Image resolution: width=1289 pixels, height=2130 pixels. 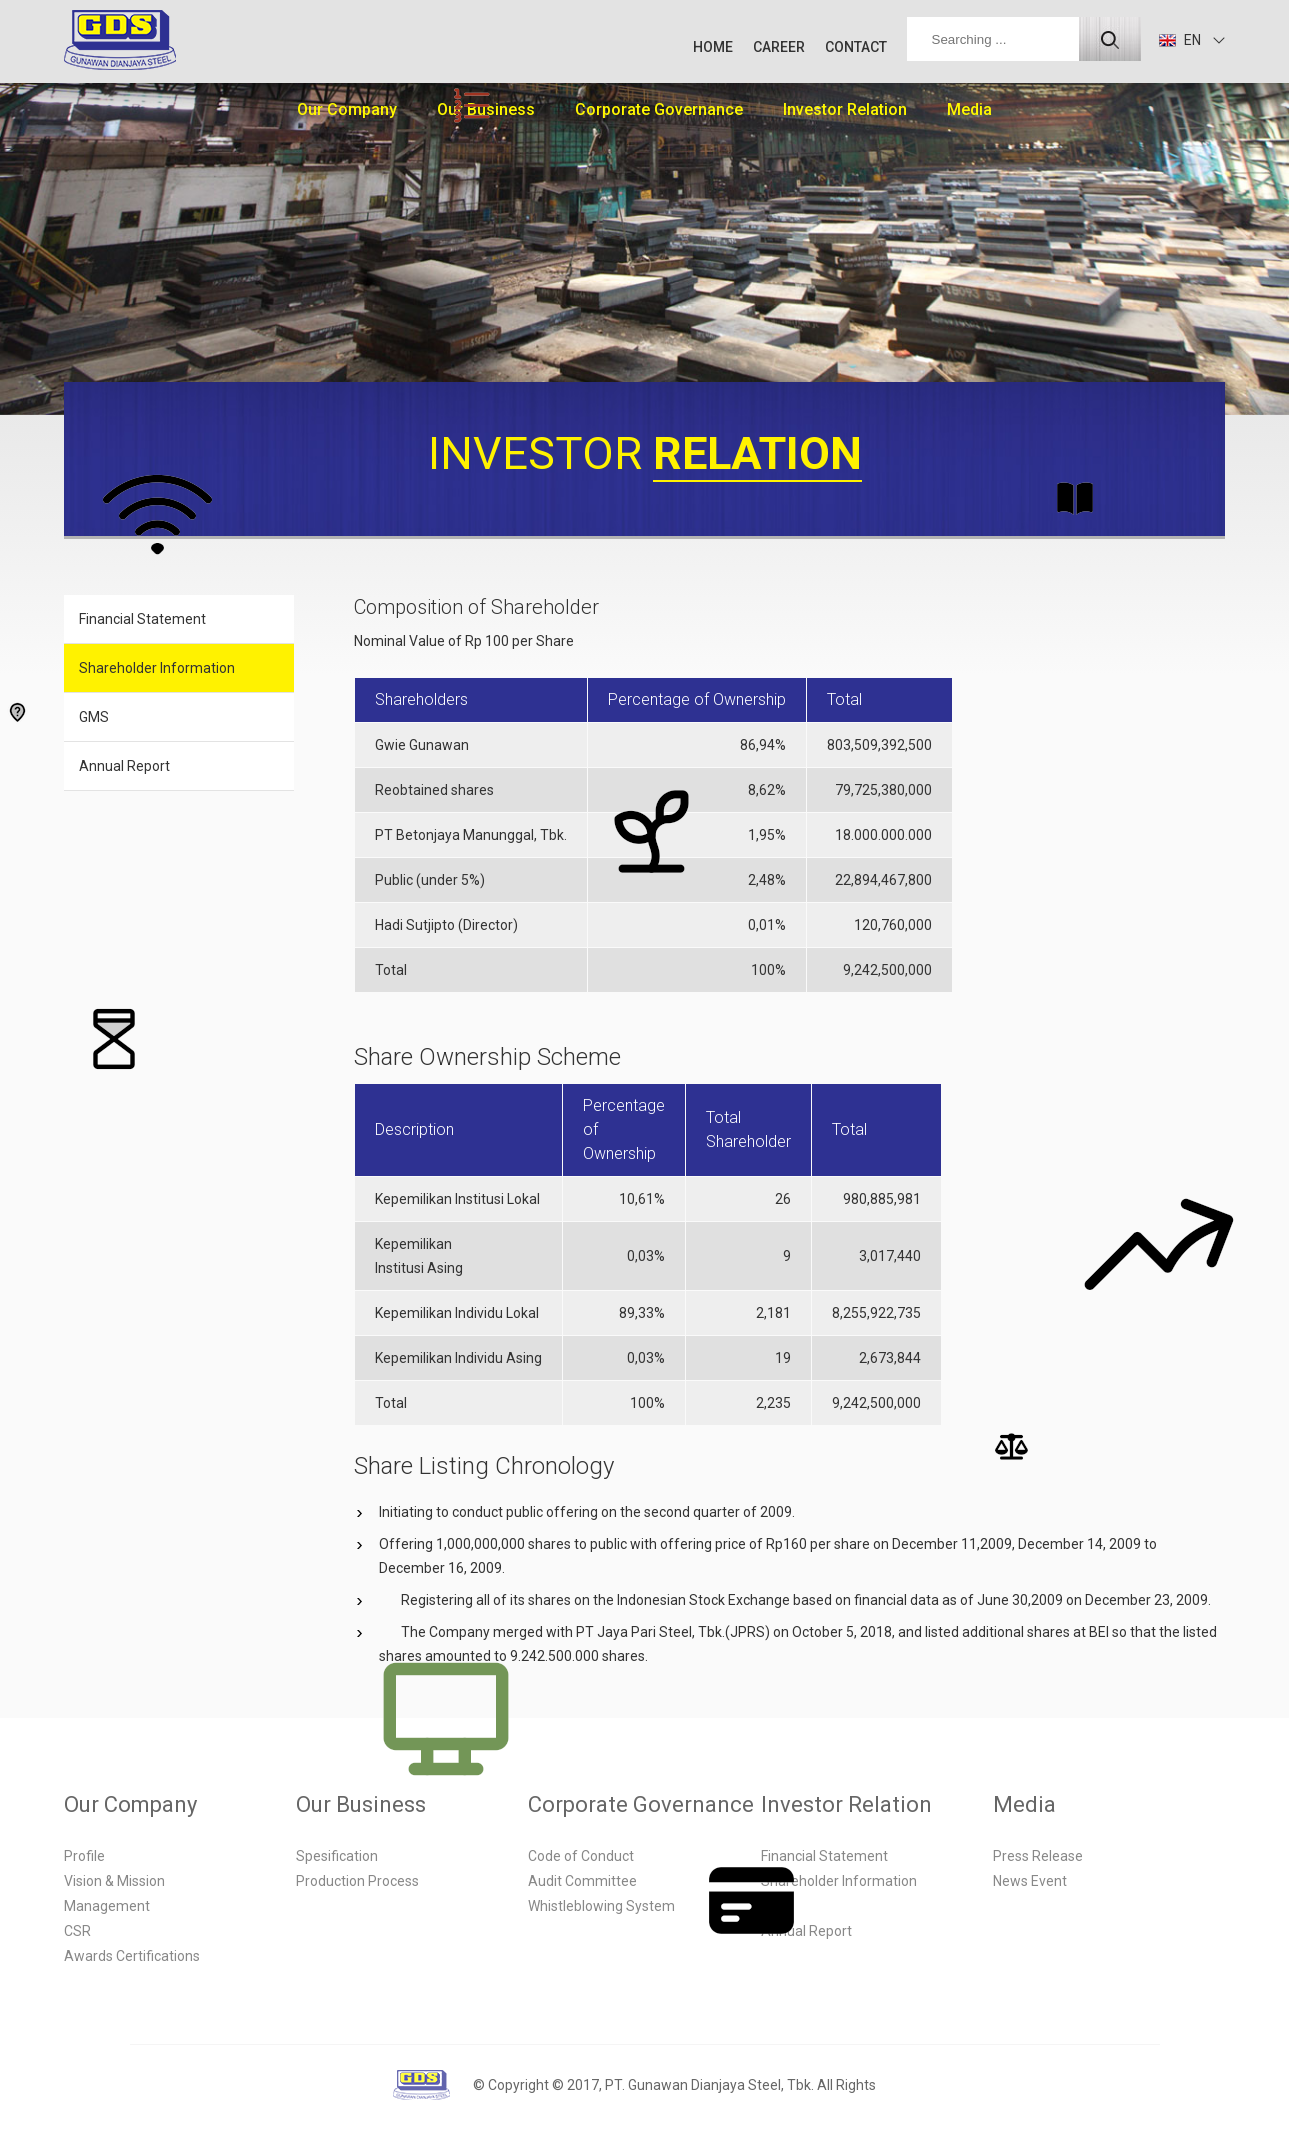 I want to click on view trending or popular content, so click(x=1158, y=1242).